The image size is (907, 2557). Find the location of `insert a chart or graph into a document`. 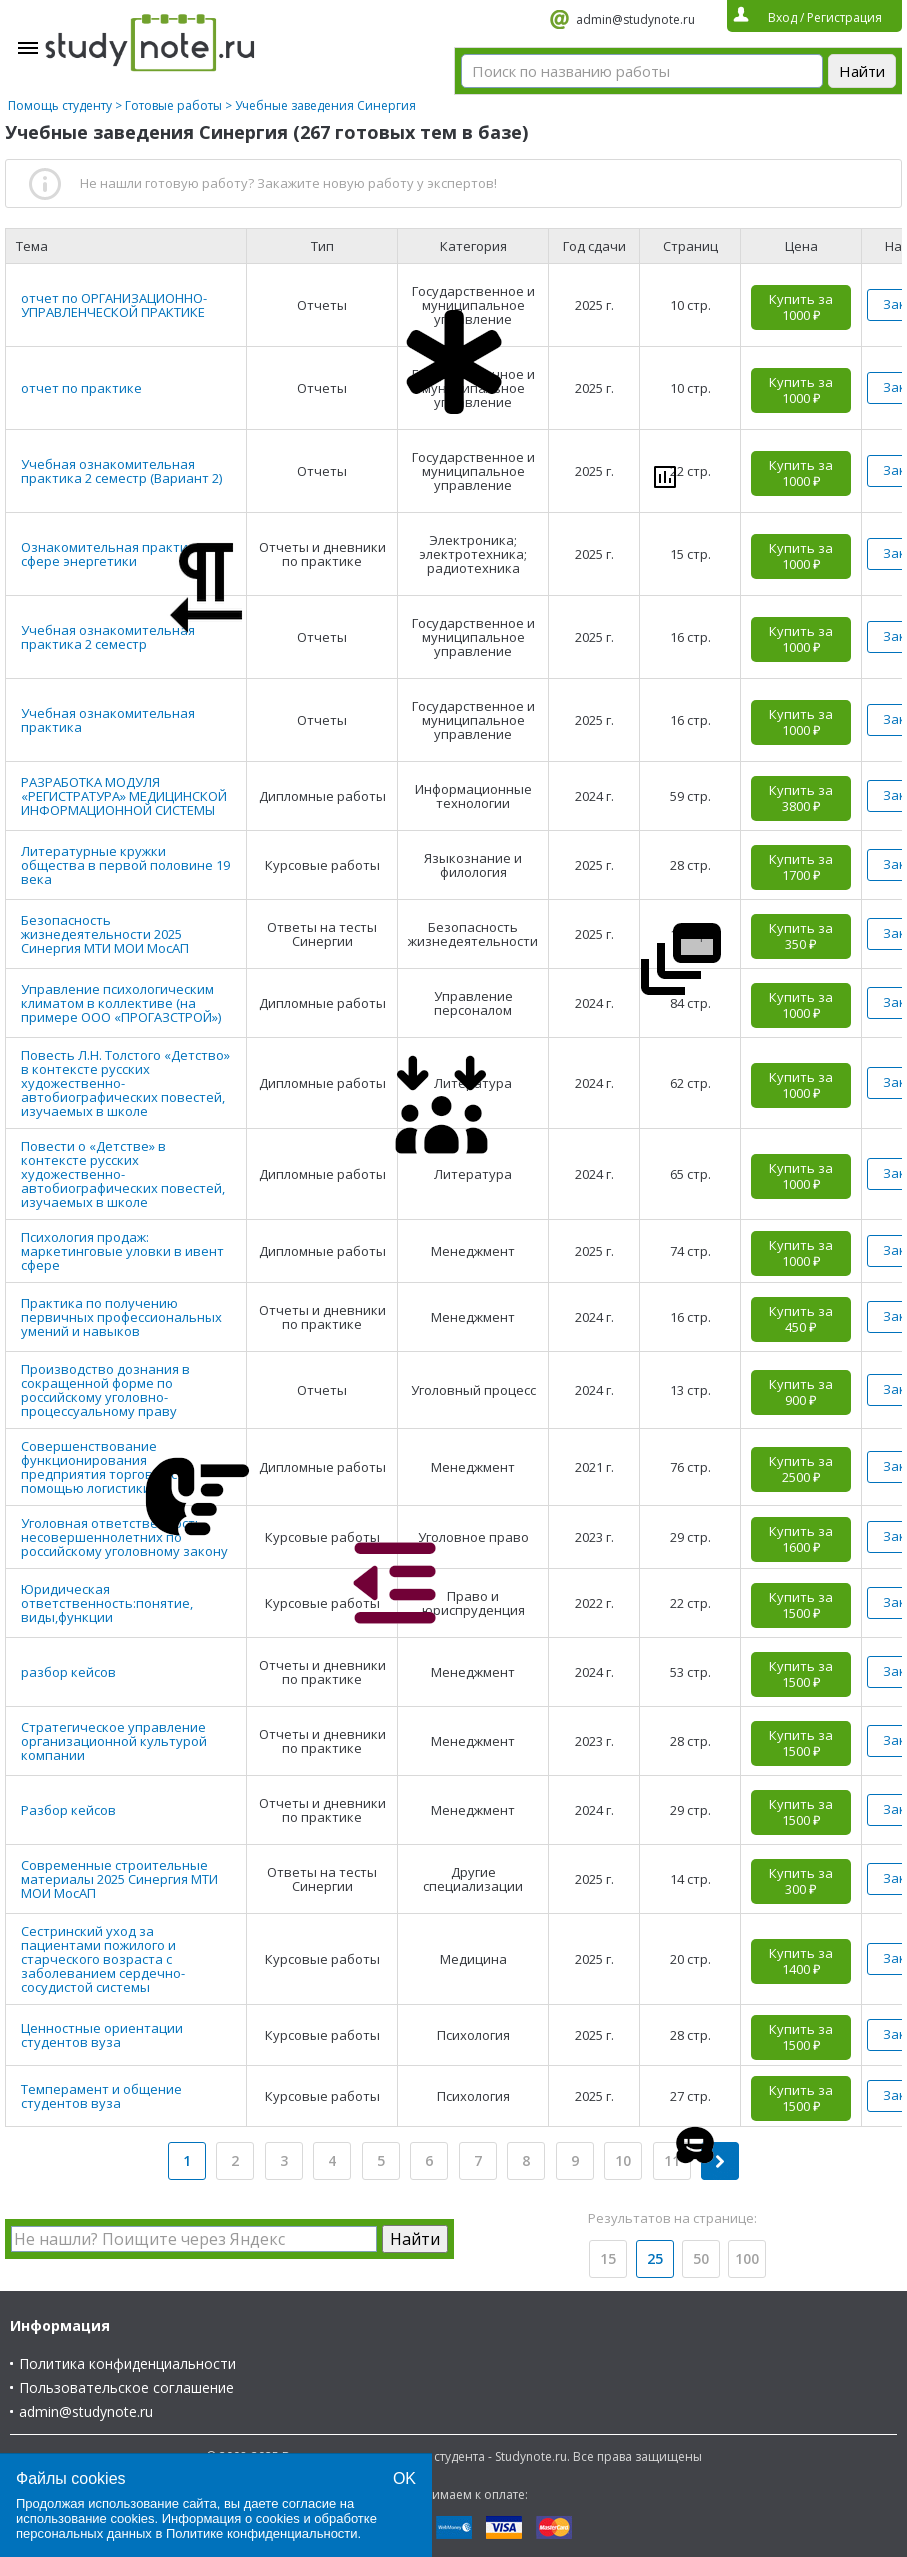

insert a chart or graph into a document is located at coordinates (665, 477).